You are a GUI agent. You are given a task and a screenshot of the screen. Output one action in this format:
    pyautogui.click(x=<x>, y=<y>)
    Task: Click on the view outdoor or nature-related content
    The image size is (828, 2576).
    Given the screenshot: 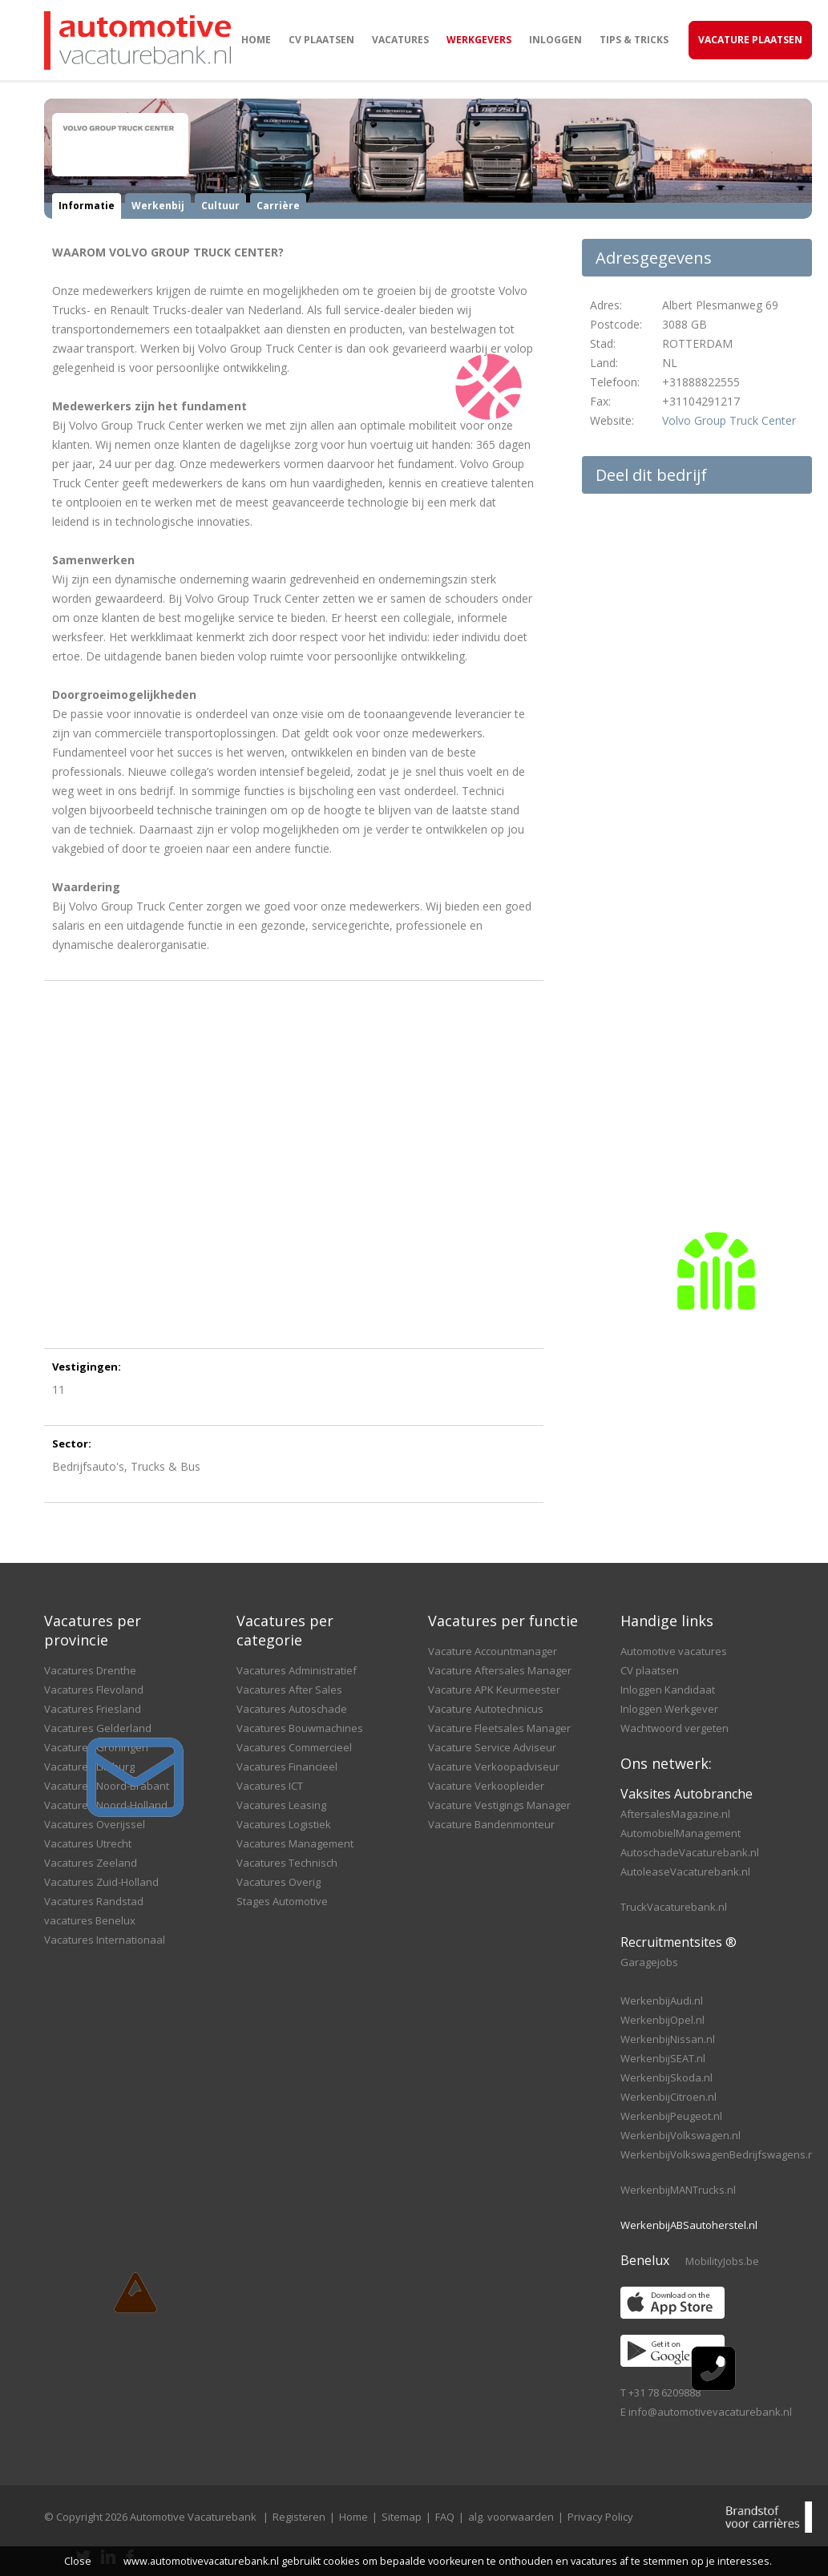 What is the action you would take?
    pyautogui.click(x=135, y=2294)
    